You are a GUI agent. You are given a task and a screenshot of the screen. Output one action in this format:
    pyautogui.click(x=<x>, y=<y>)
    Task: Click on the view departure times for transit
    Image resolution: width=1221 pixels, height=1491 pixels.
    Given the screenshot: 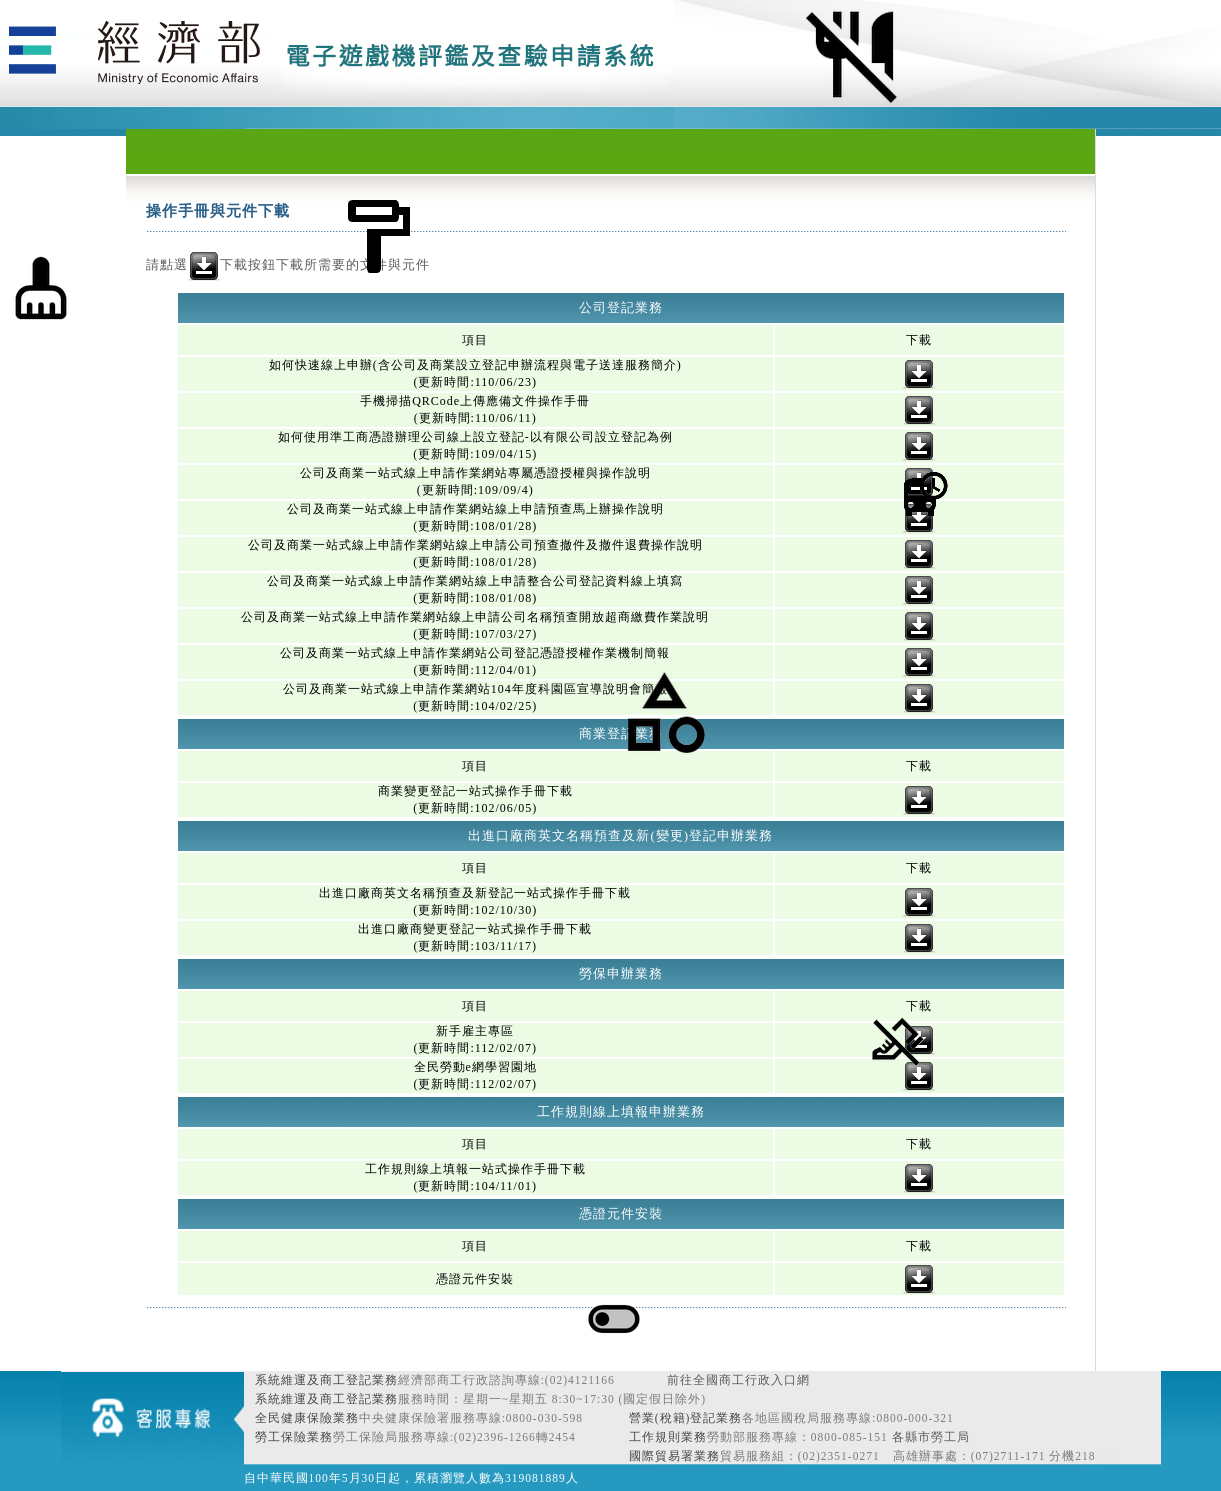 What is the action you would take?
    pyautogui.click(x=926, y=494)
    